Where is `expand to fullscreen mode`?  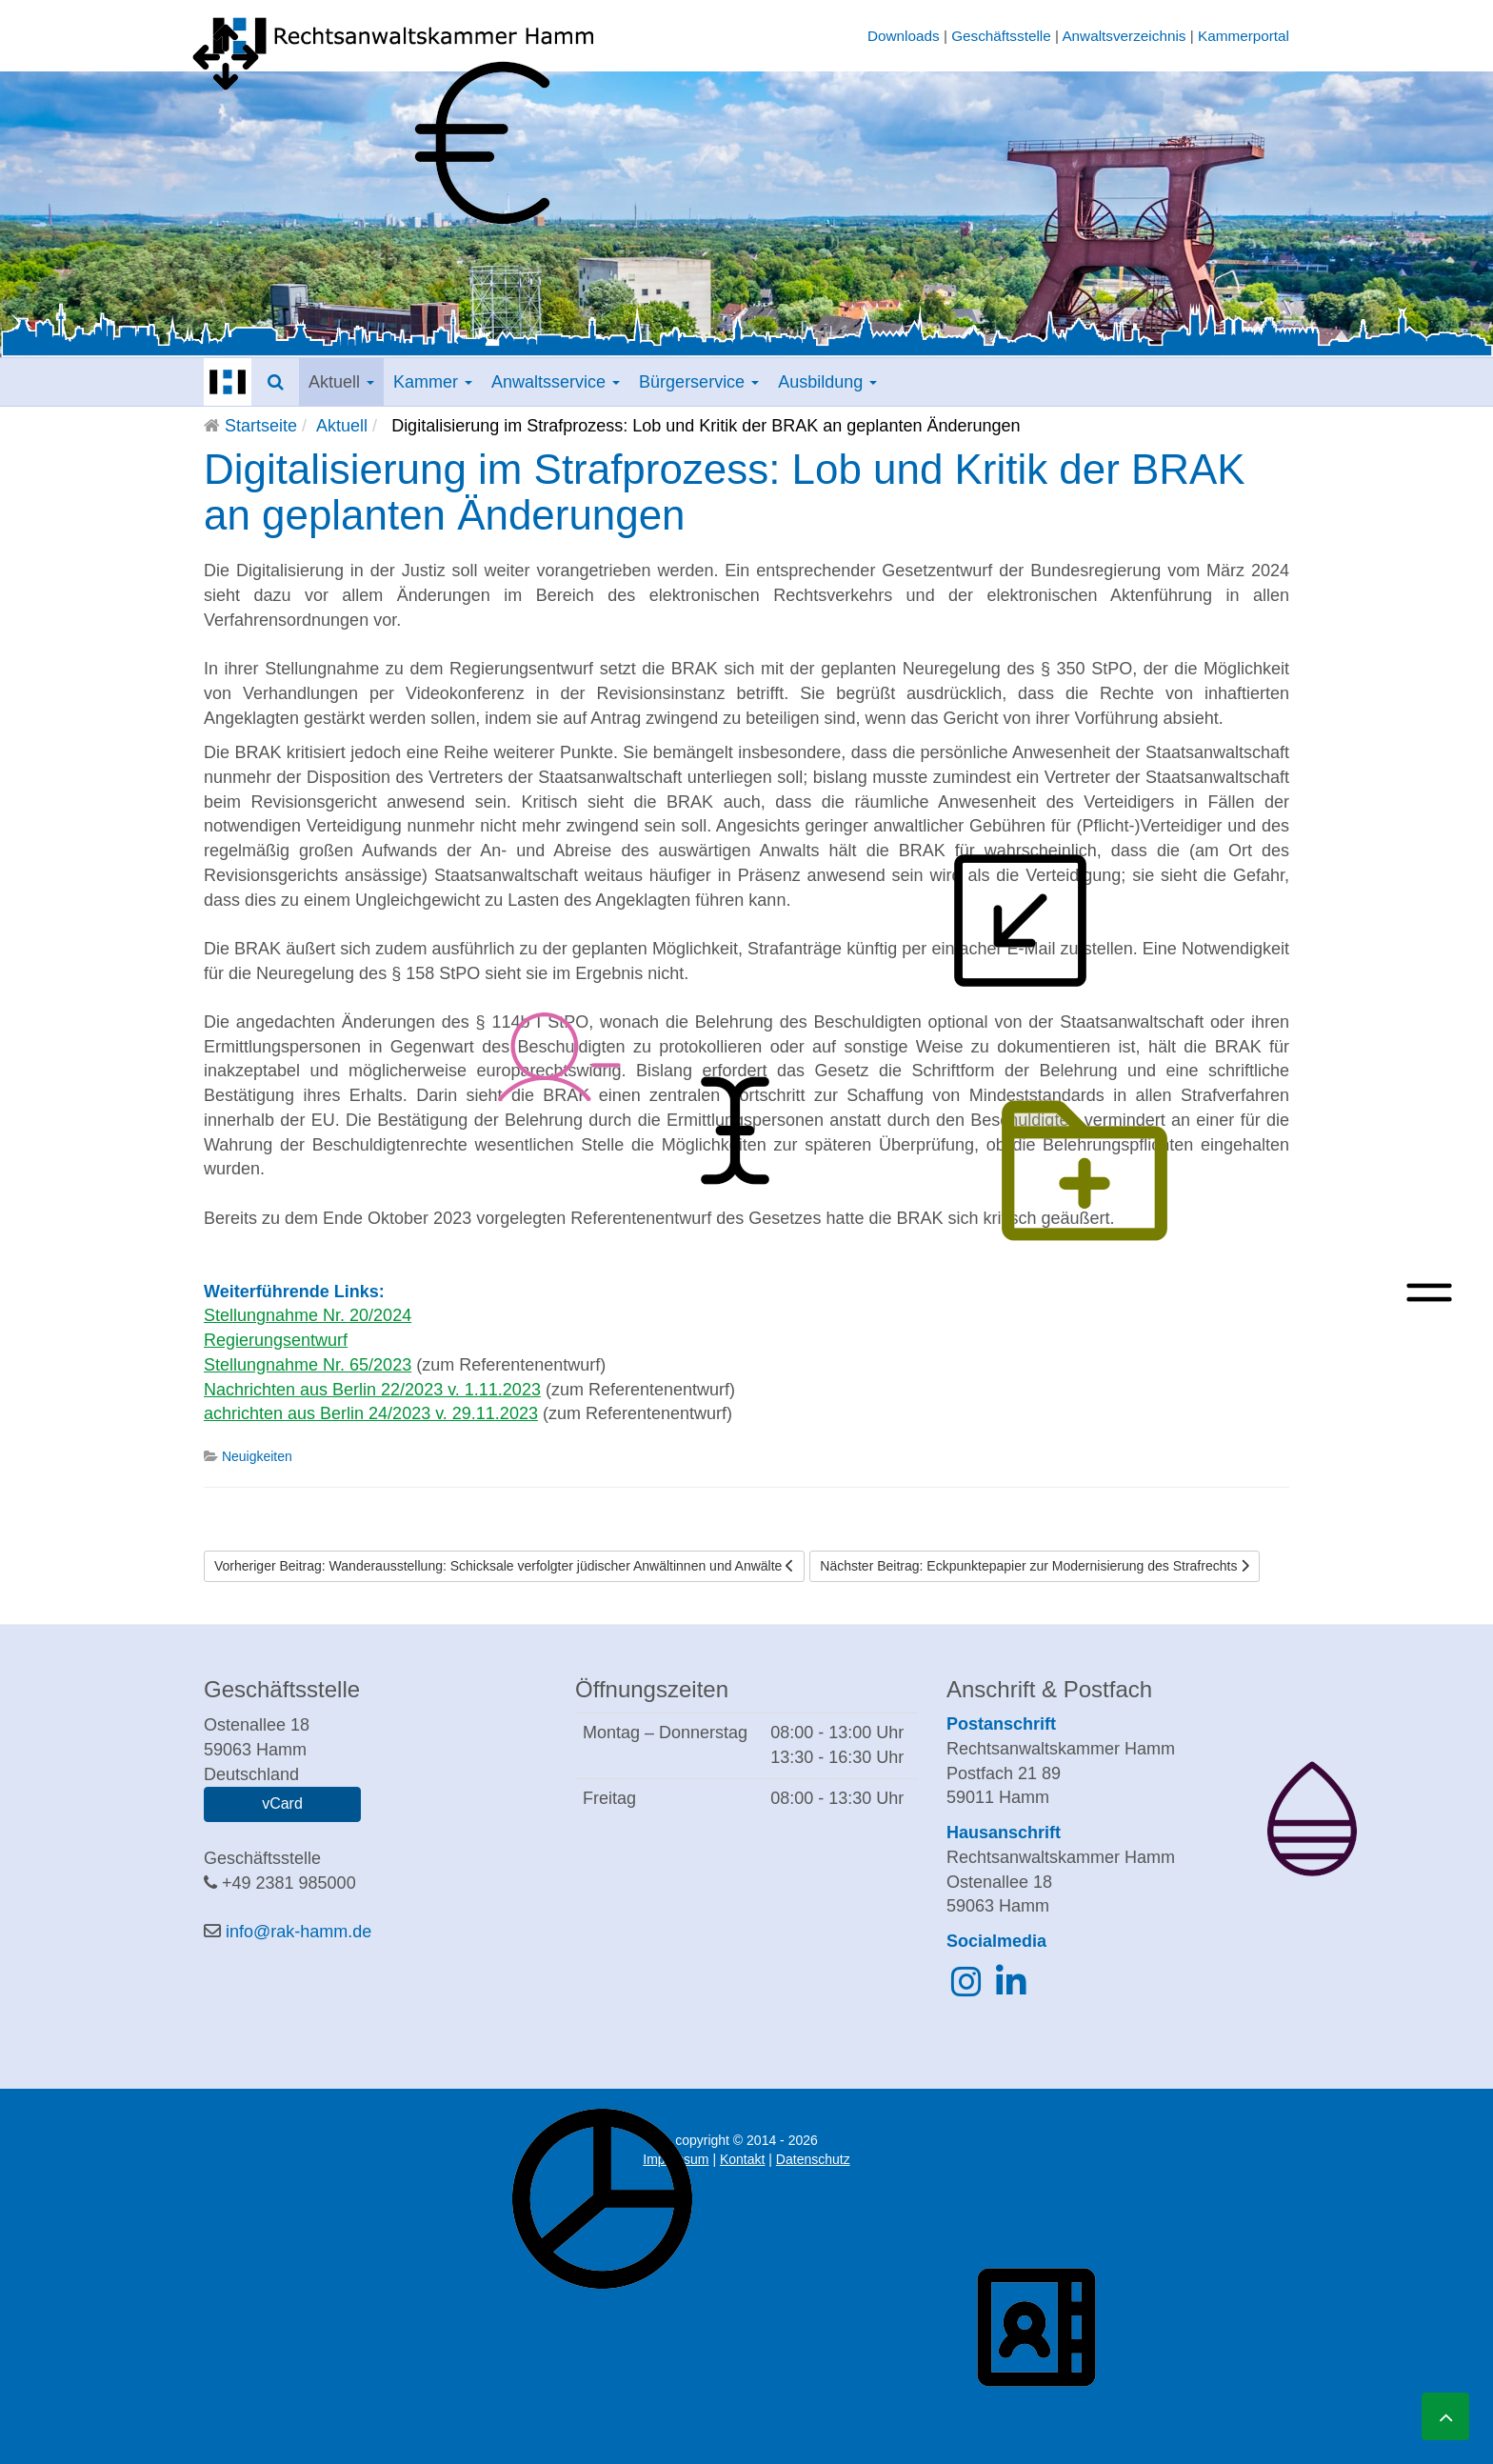
expand to fullscreen mode is located at coordinates (226, 57).